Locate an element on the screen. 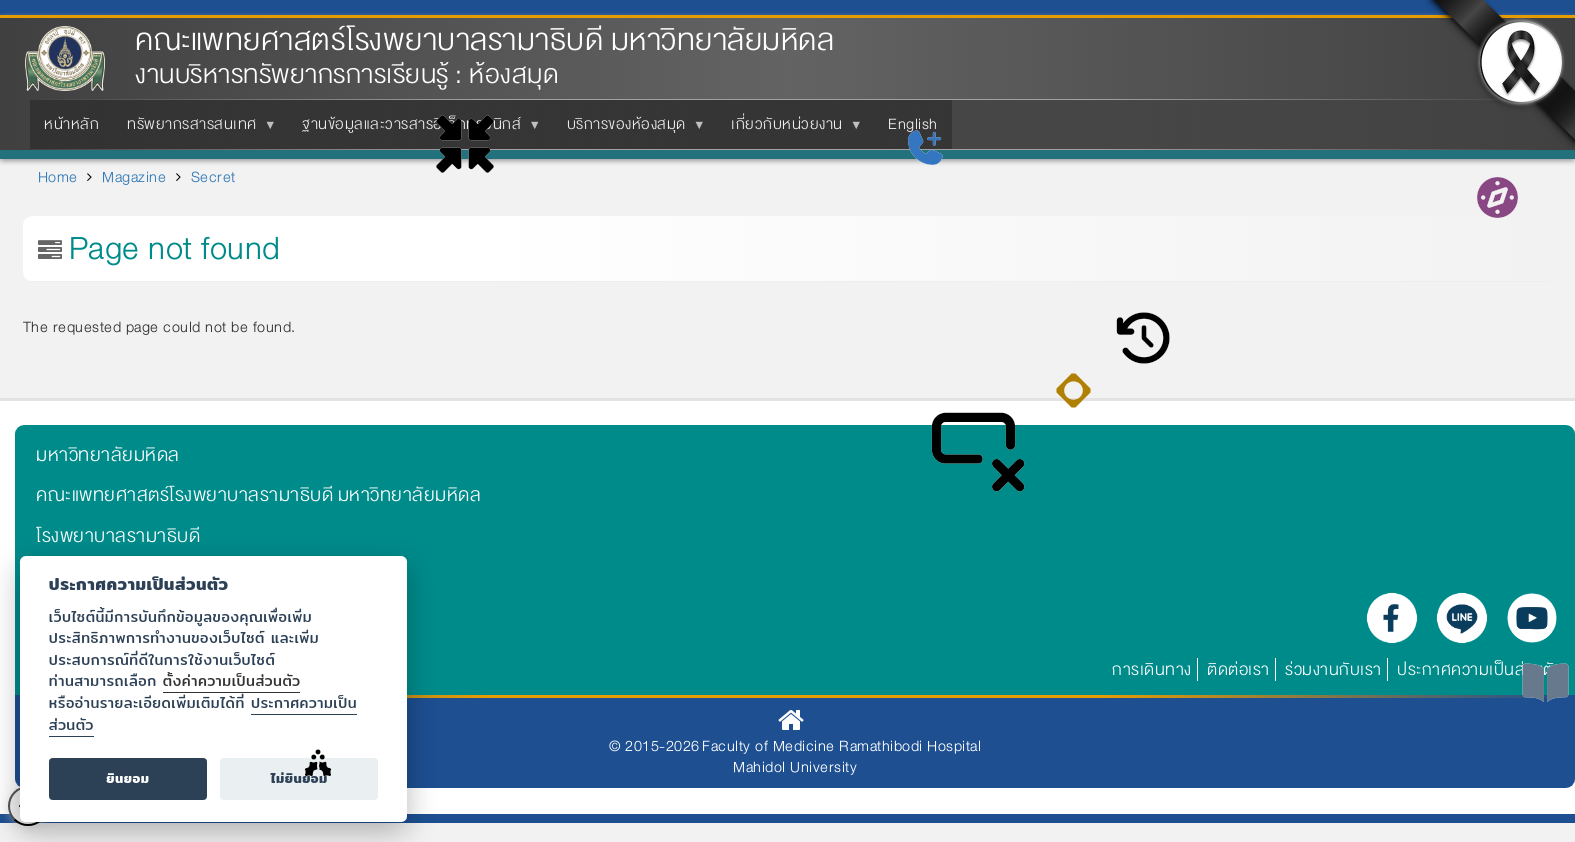 This screenshot has width=1575, height=842. clear input field is located at coordinates (973, 440).